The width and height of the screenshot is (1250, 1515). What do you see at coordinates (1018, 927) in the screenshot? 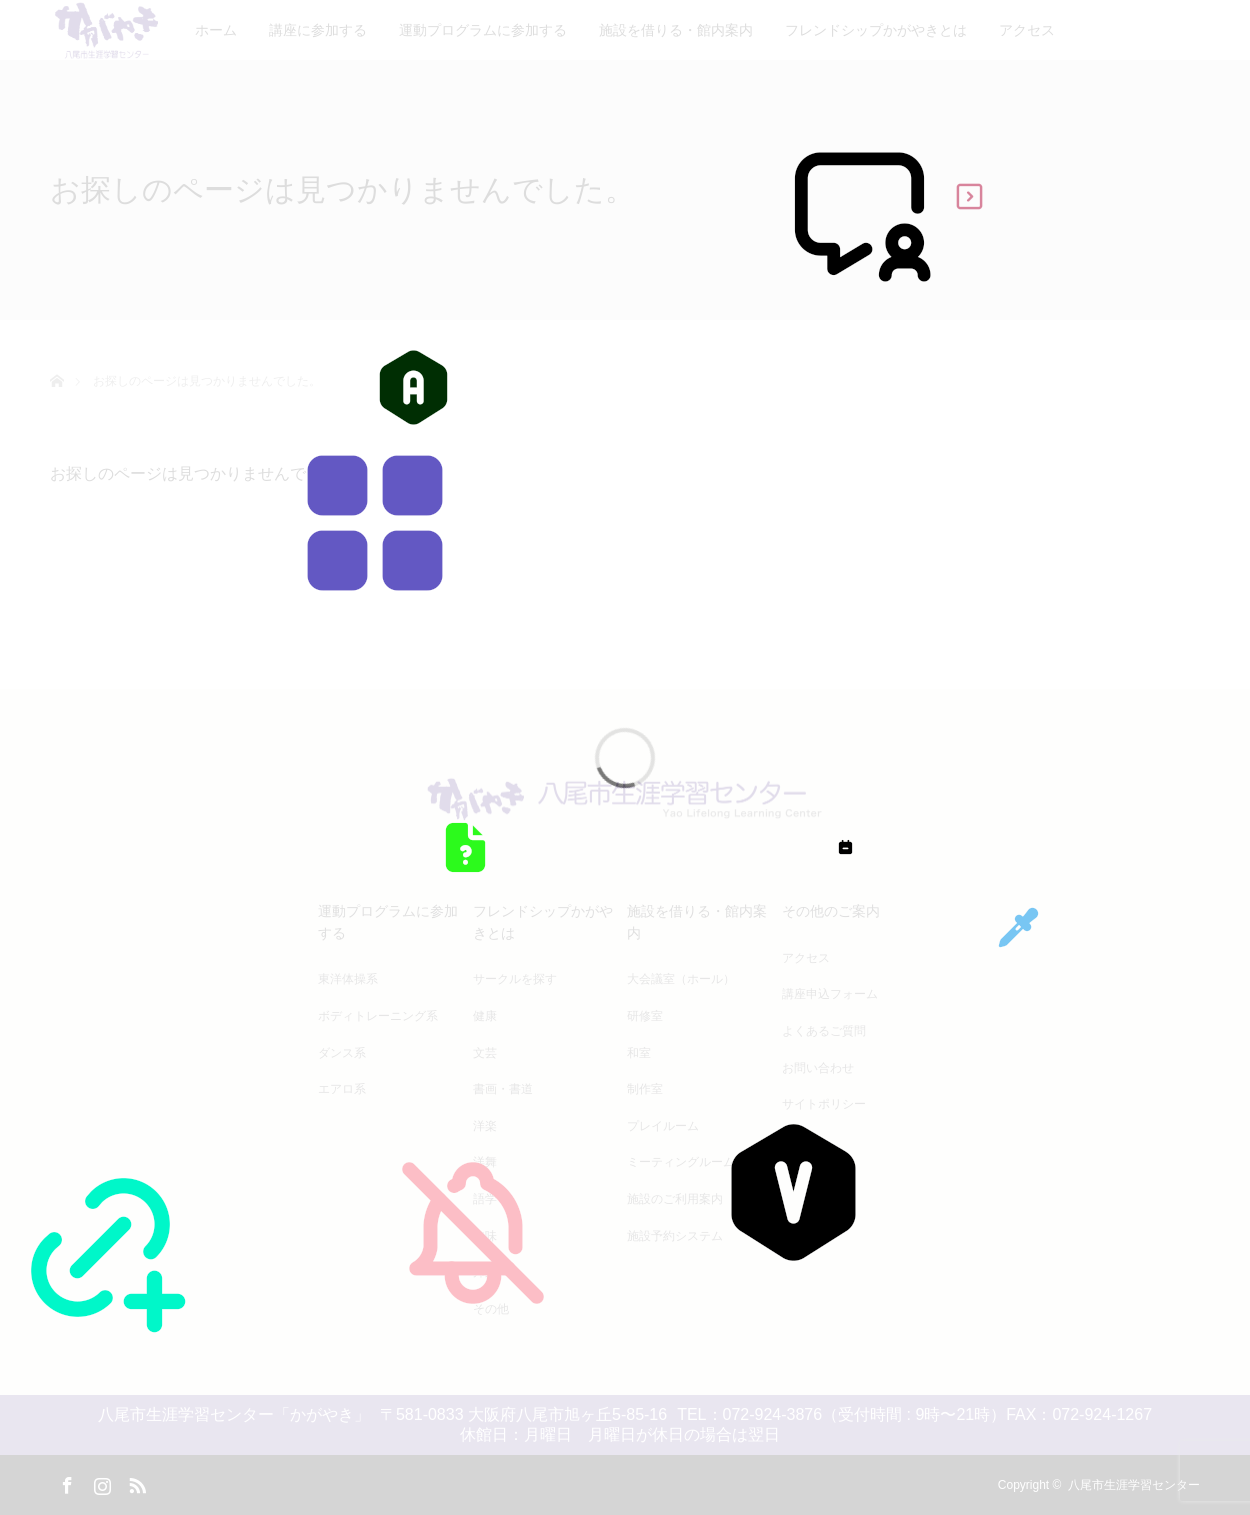
I see `pick a color from the screen` at bounding box center [1018, 927].